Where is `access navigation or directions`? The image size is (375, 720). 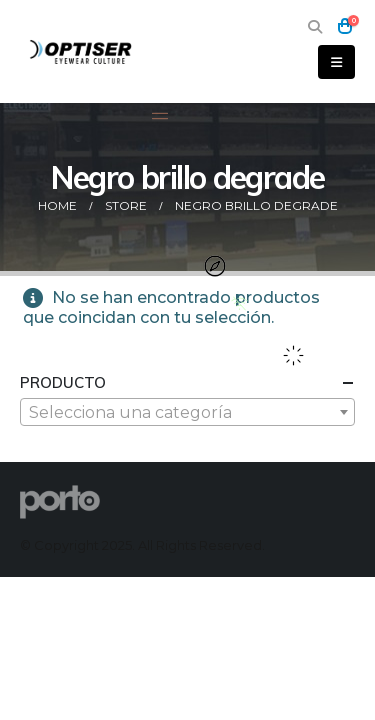 access navigation or directions is located at coordinates (215, 266).